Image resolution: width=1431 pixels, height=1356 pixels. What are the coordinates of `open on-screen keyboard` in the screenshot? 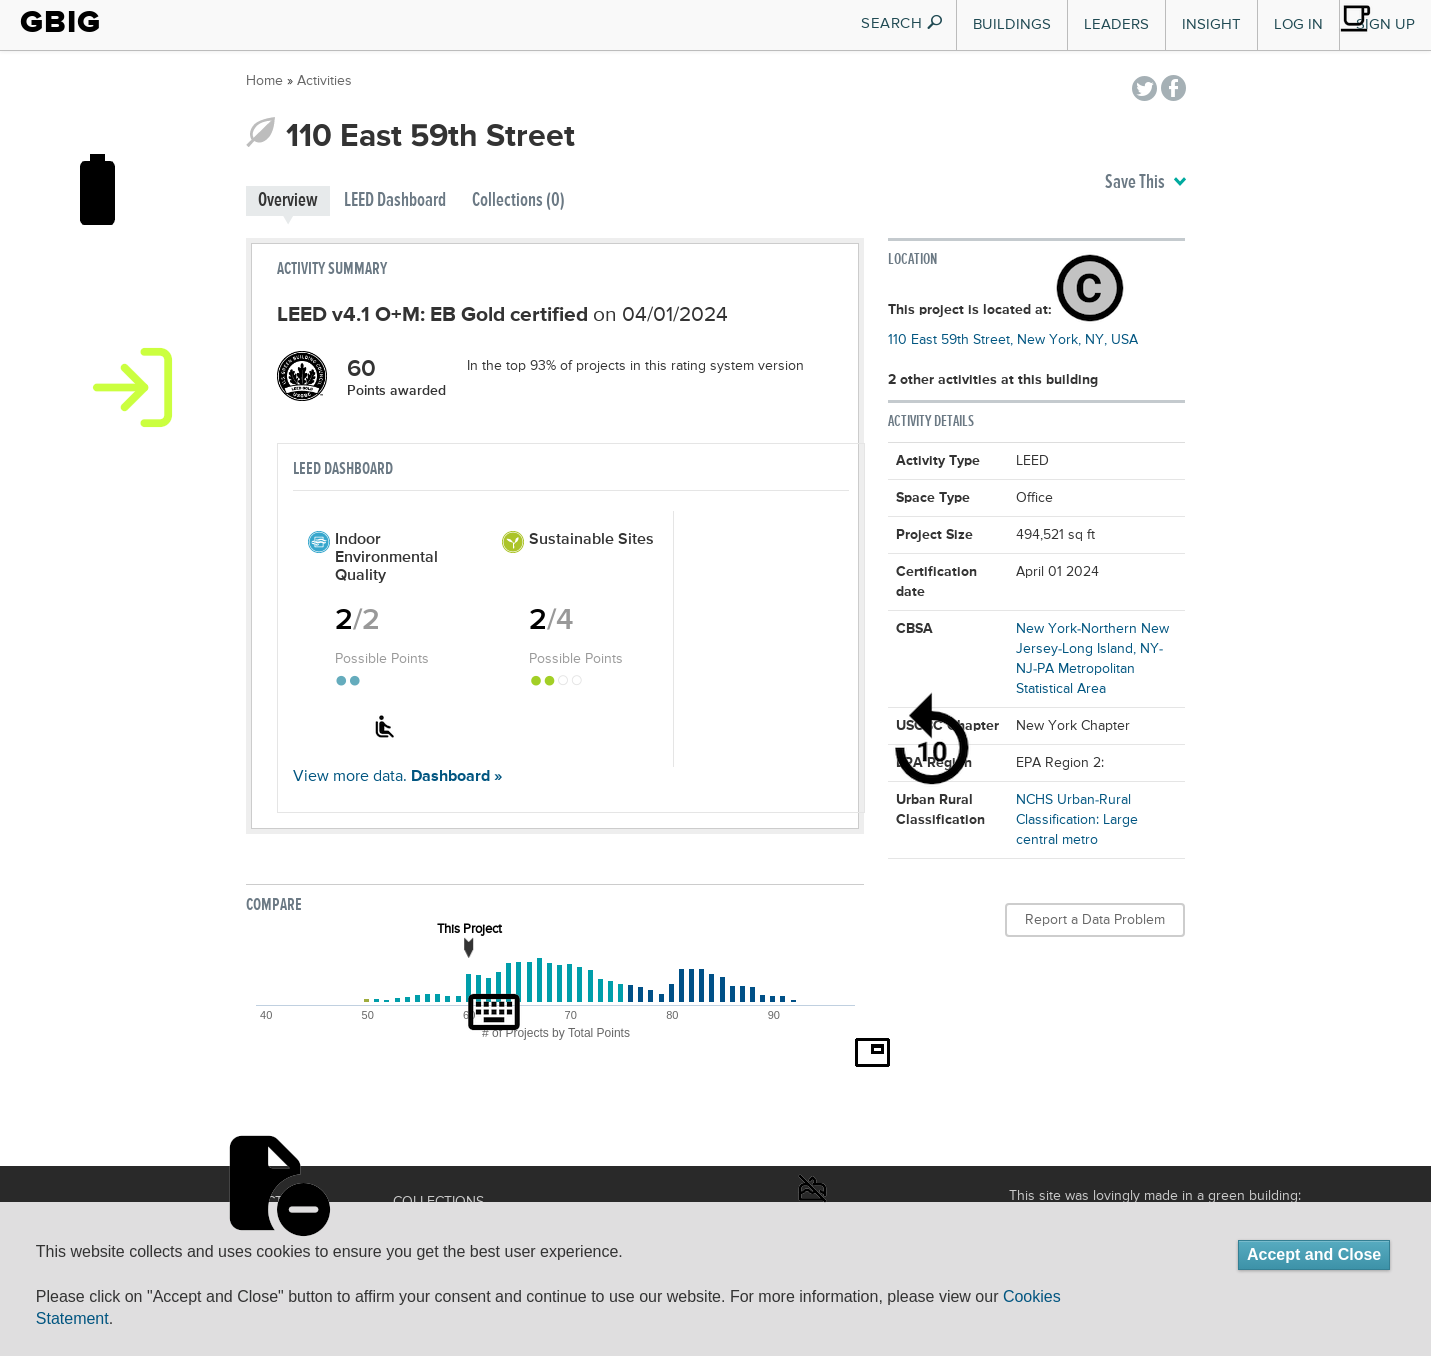 It's located at (494, 1012).